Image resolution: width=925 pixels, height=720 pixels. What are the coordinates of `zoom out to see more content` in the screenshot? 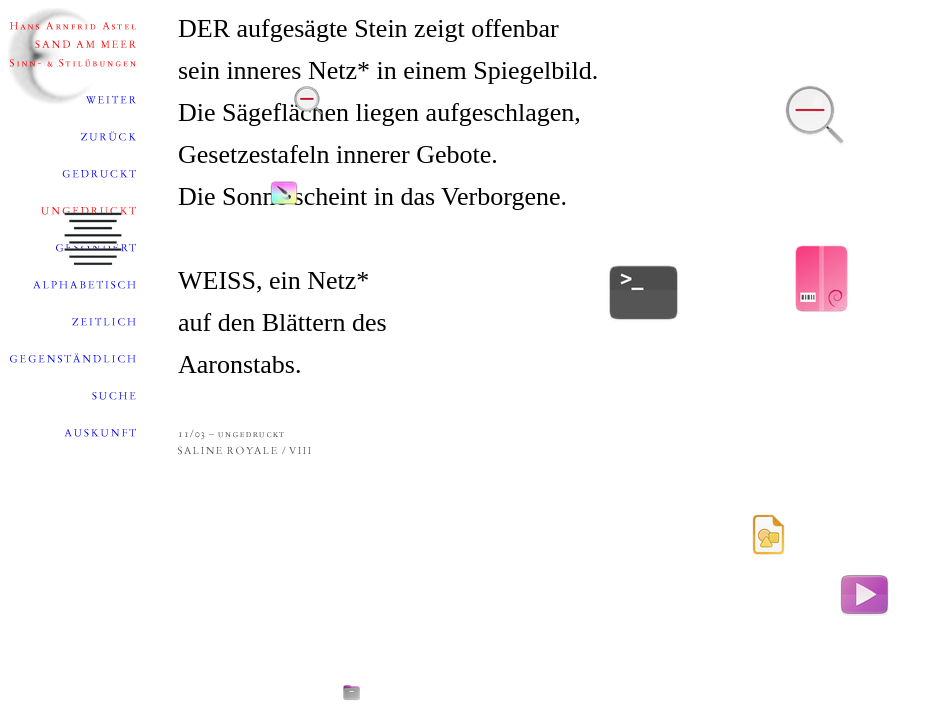 It's located at (308, 100).